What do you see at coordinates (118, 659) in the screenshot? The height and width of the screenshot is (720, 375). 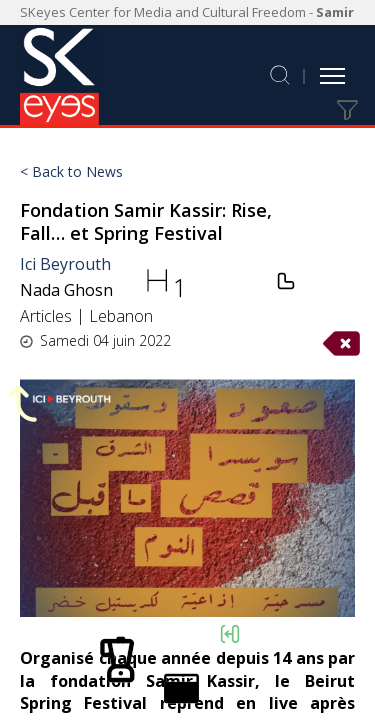 I see `kitchen blender appliance icon` at bounding box center [118, 659].